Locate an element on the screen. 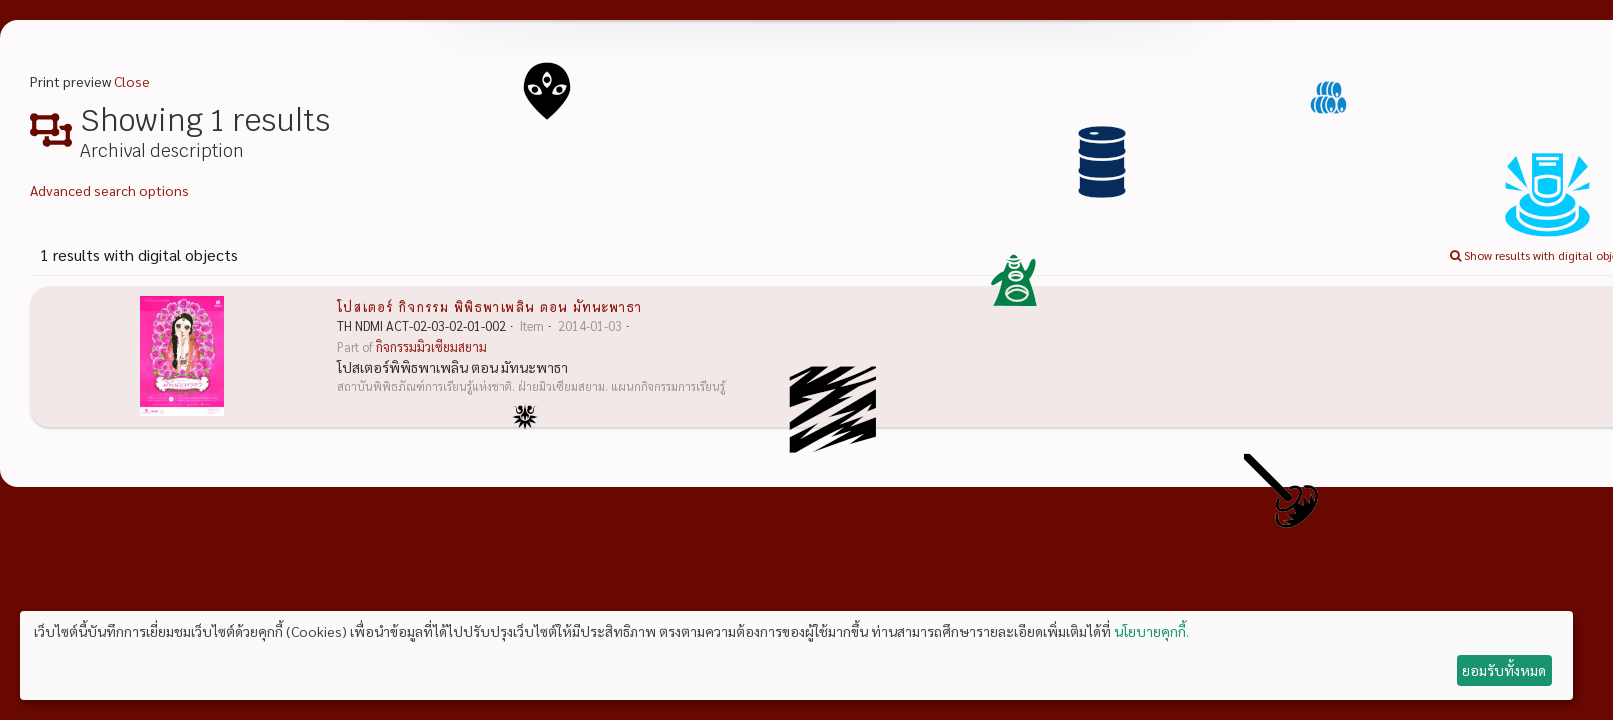  access wine cellar or barrel storage inventory is located at coordinates (1328, 97).